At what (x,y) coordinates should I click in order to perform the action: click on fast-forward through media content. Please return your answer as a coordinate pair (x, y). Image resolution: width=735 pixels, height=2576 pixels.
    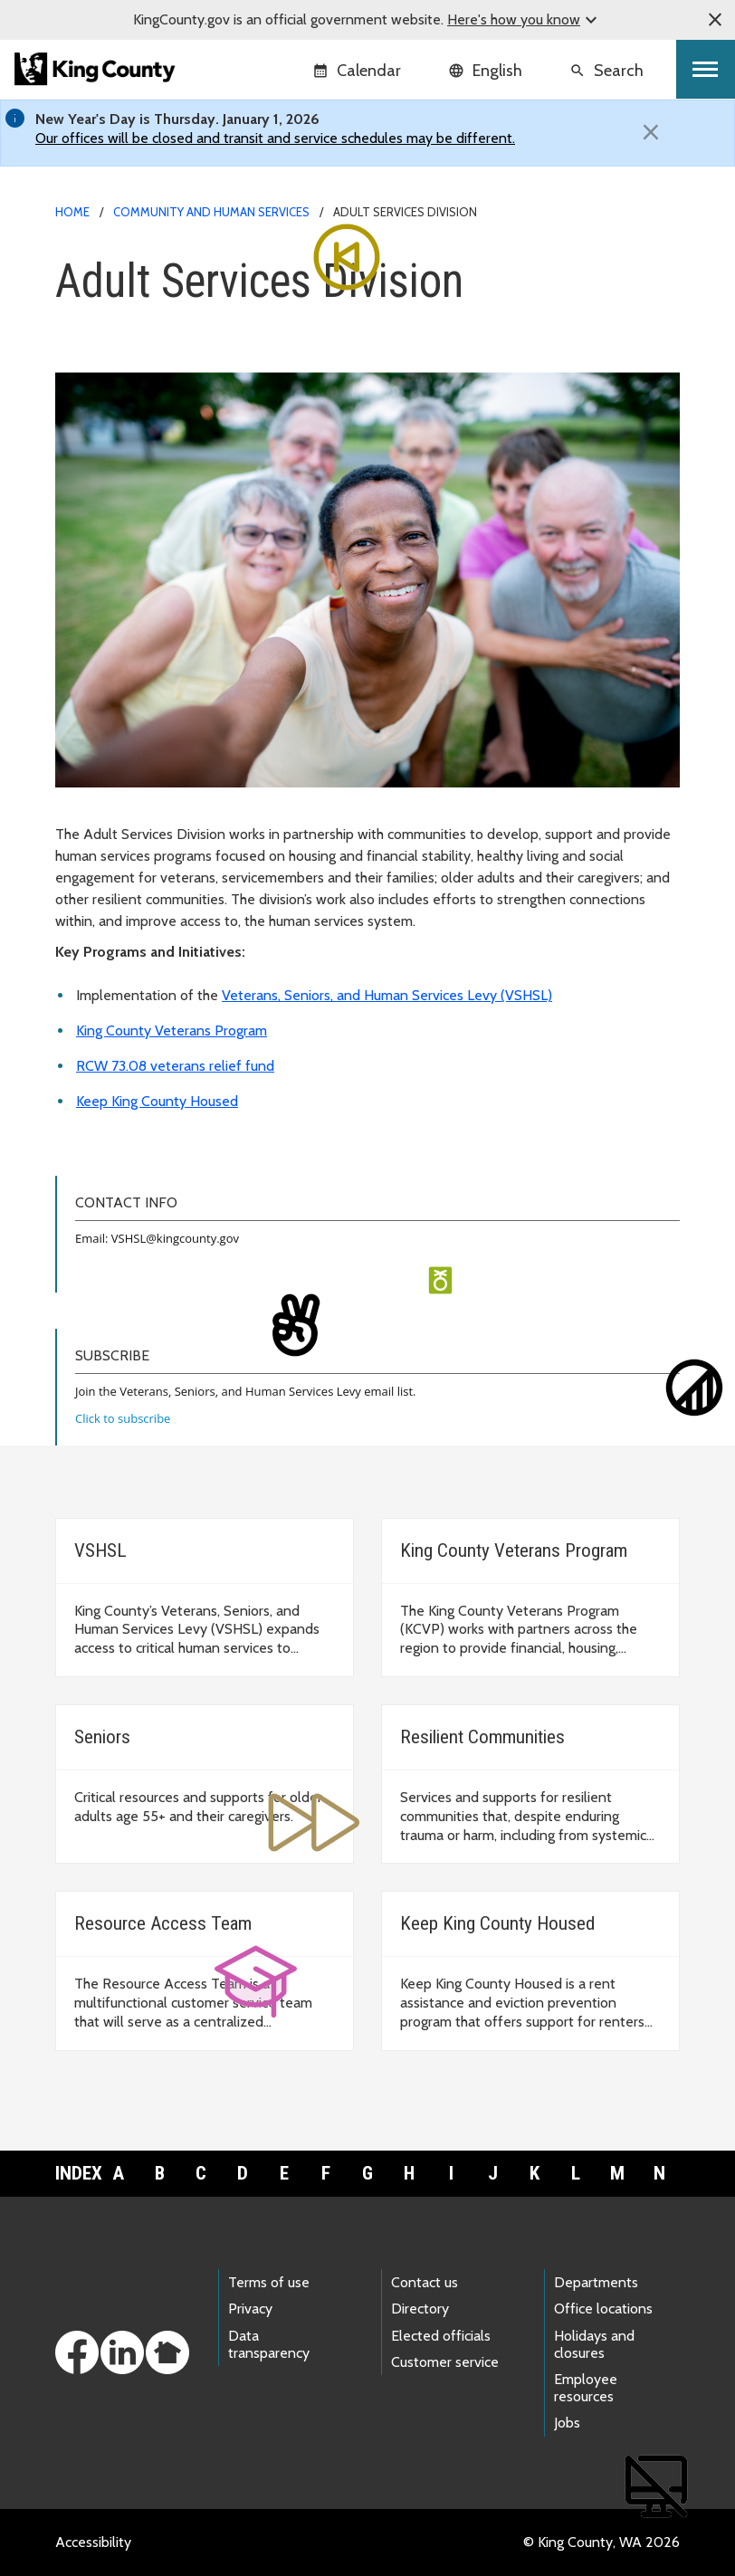
    Looking at the image, I should click on (307, 1822).